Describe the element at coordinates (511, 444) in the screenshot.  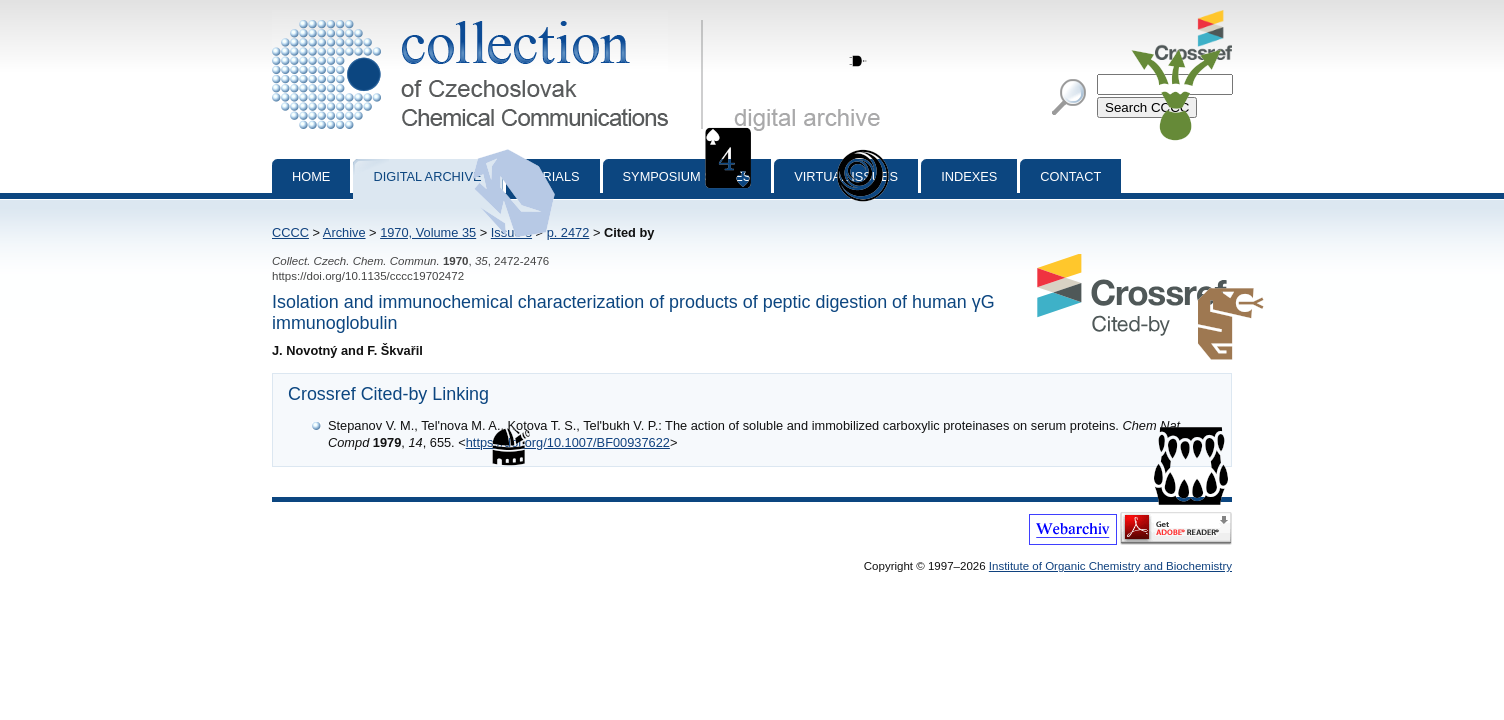
I see `access astronomy or stargazing features` at that location.